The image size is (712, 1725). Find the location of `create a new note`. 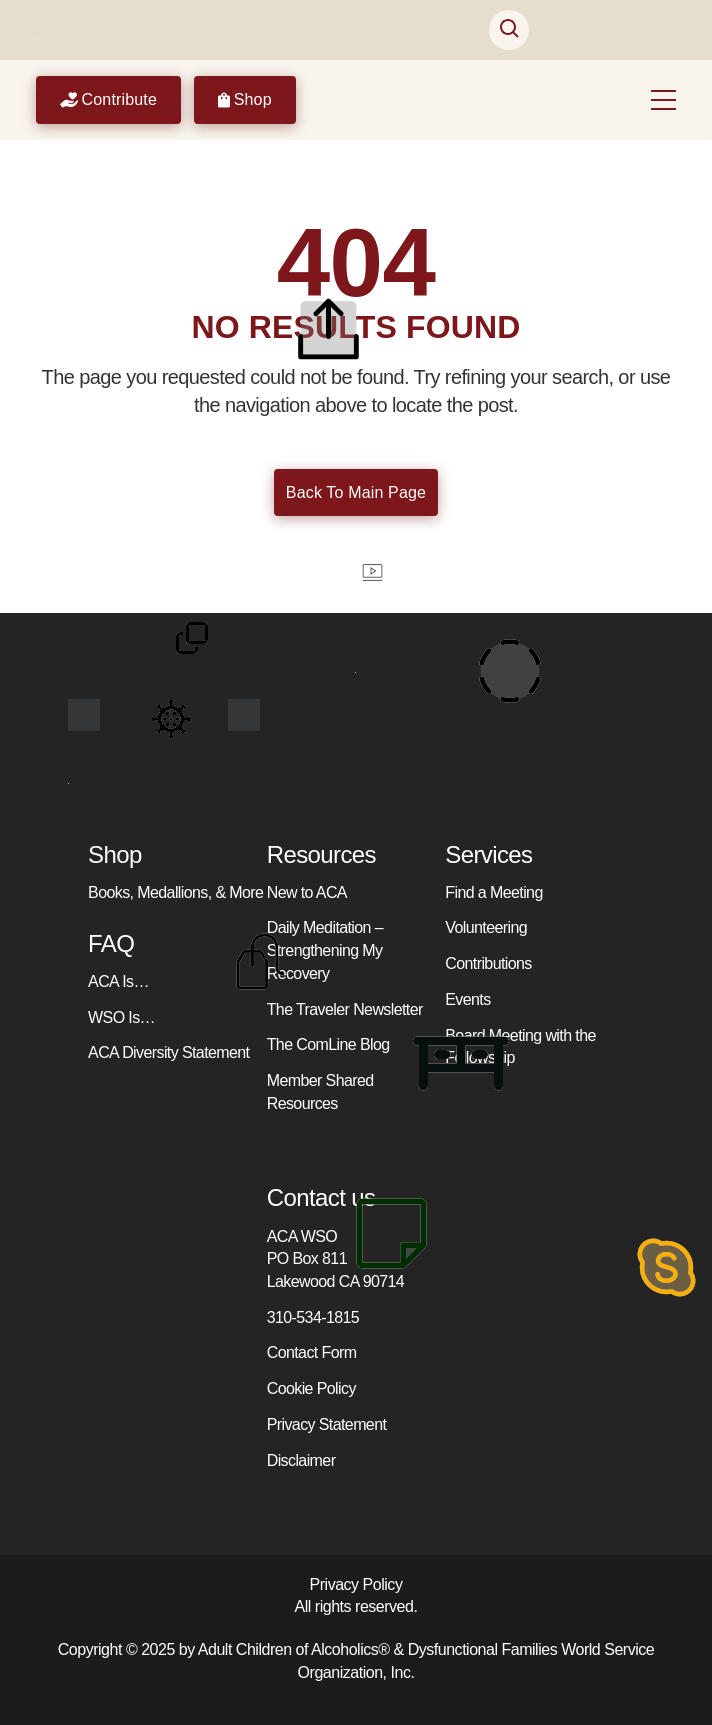

create a new note is located at coordinates (391, 1233).